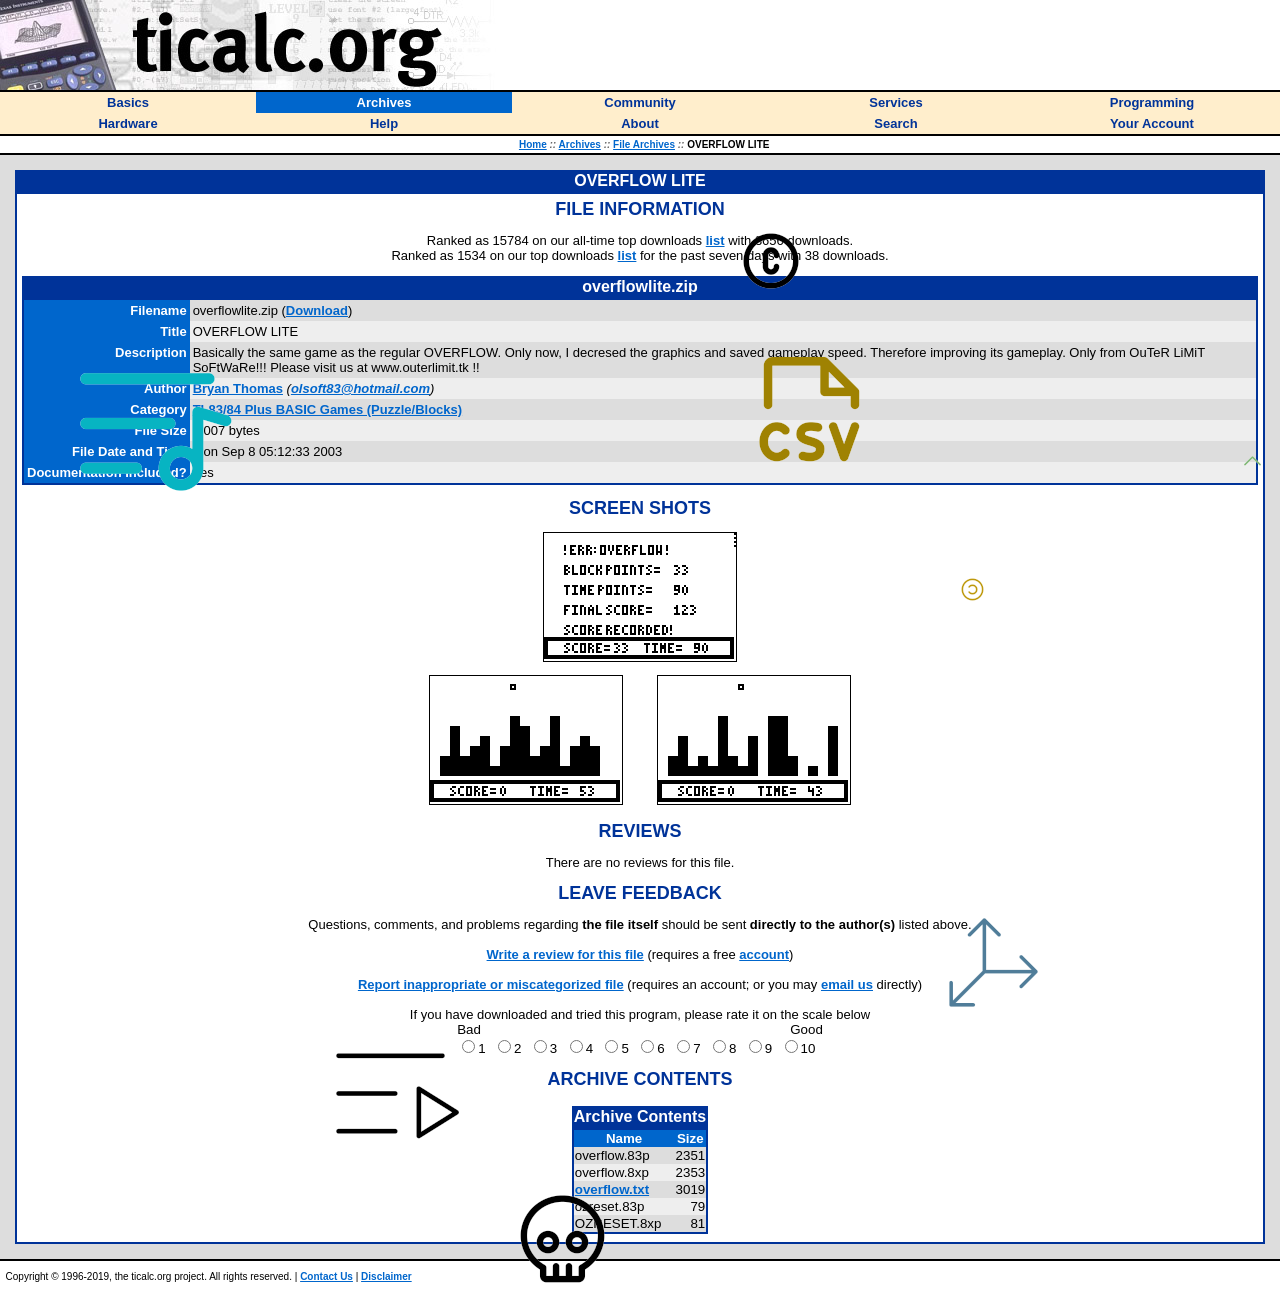  What do you see at coordinates (1252, 465) in the screenshot?
I see `collapse or minimize a panel` at bounding box center [1252, 465].